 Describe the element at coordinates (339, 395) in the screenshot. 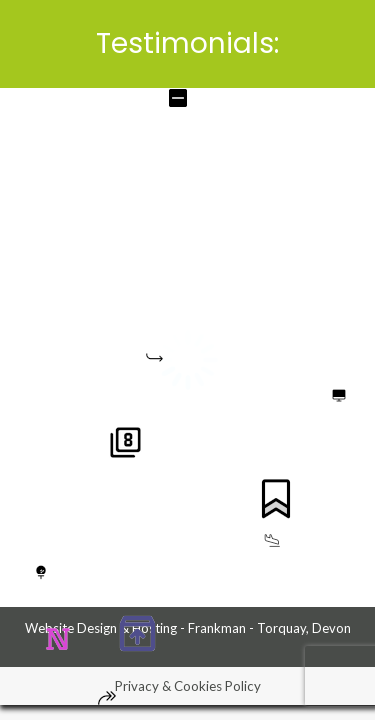

I see `switch to desktop view` at that location.